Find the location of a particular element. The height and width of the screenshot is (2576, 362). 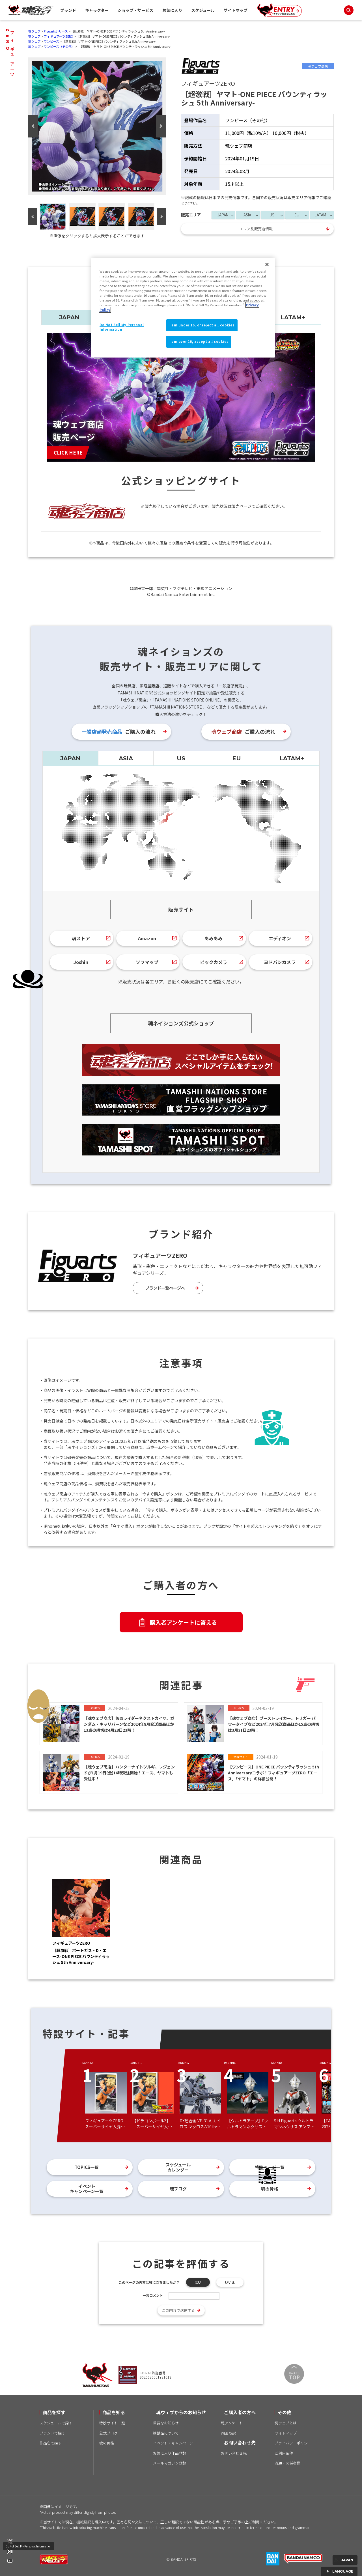

view male nurse profile or contact is located at coordinates (272, 1428).